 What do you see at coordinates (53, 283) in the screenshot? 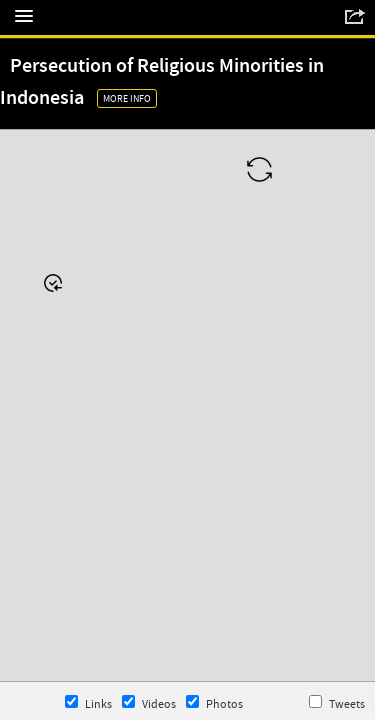
I see `indicates a tracked issue has been closed and completed` at bounding box center [53, 283].